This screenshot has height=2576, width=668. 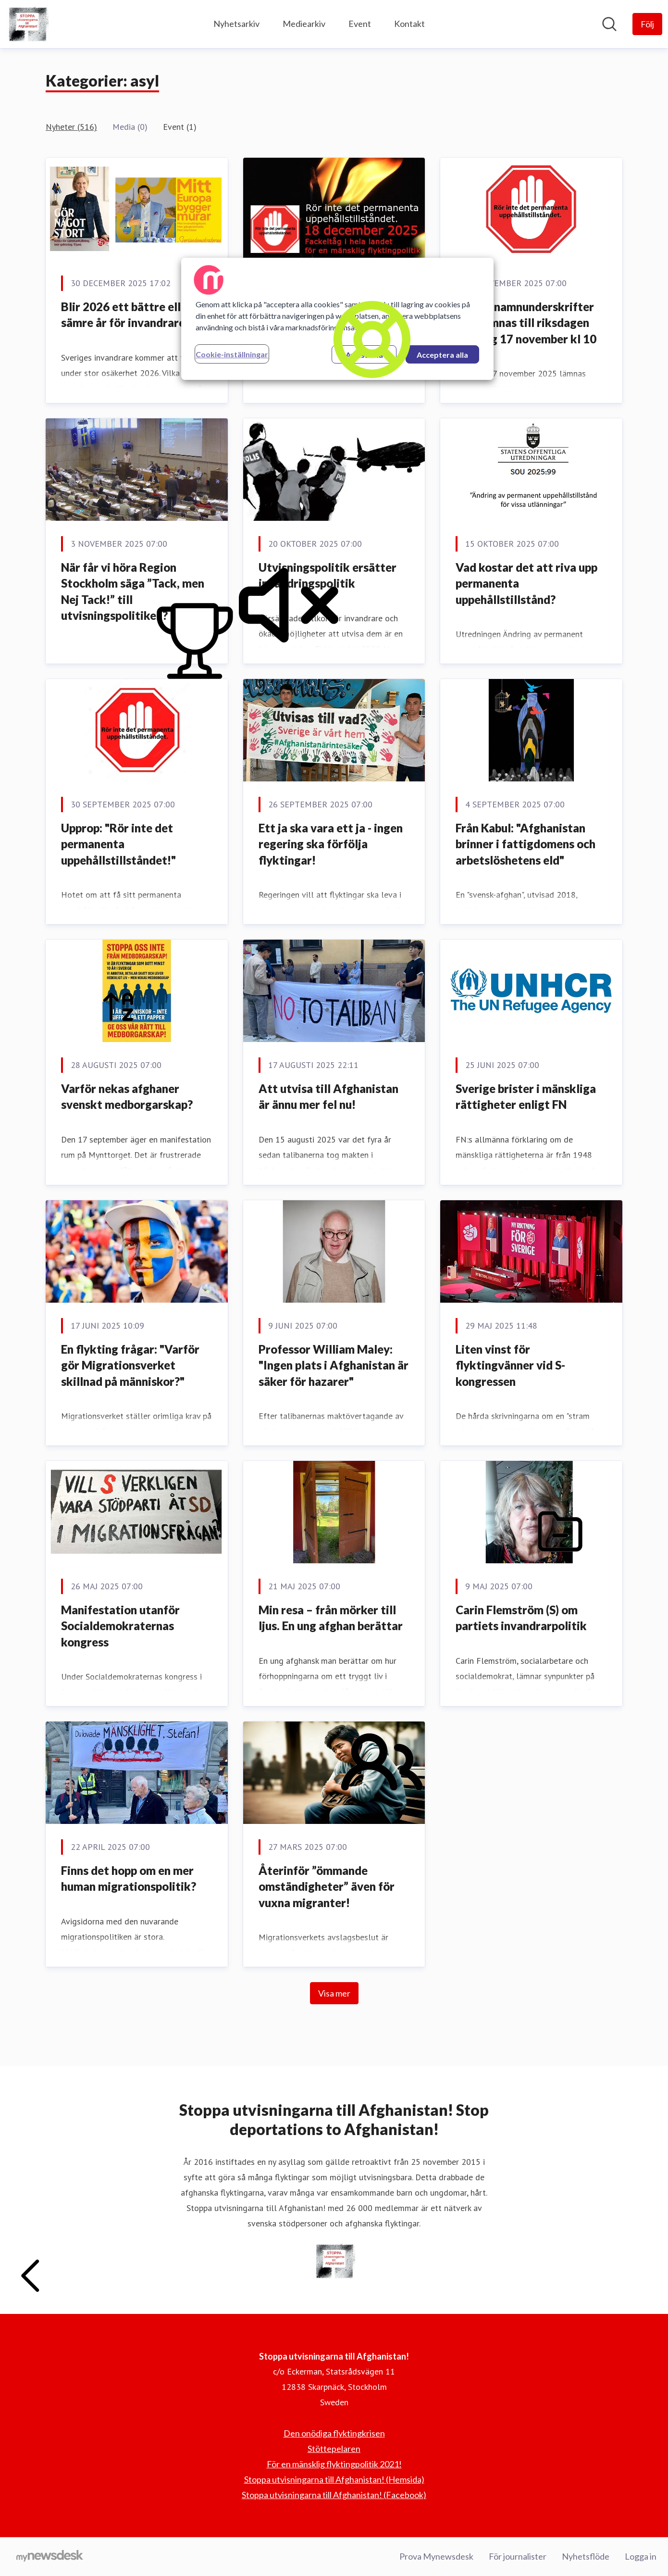 I want to click on go back to the previous page, so click(x=31, y=2275).